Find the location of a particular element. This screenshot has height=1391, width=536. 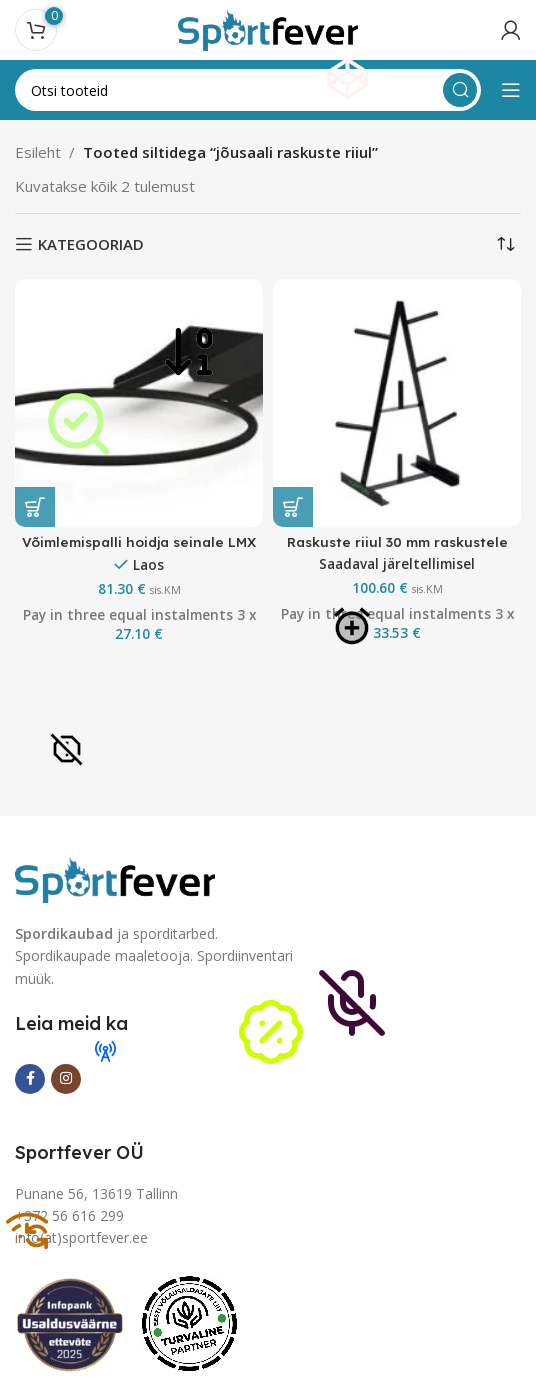

view available discounts or promotions is located at coordinates (271, 1032).